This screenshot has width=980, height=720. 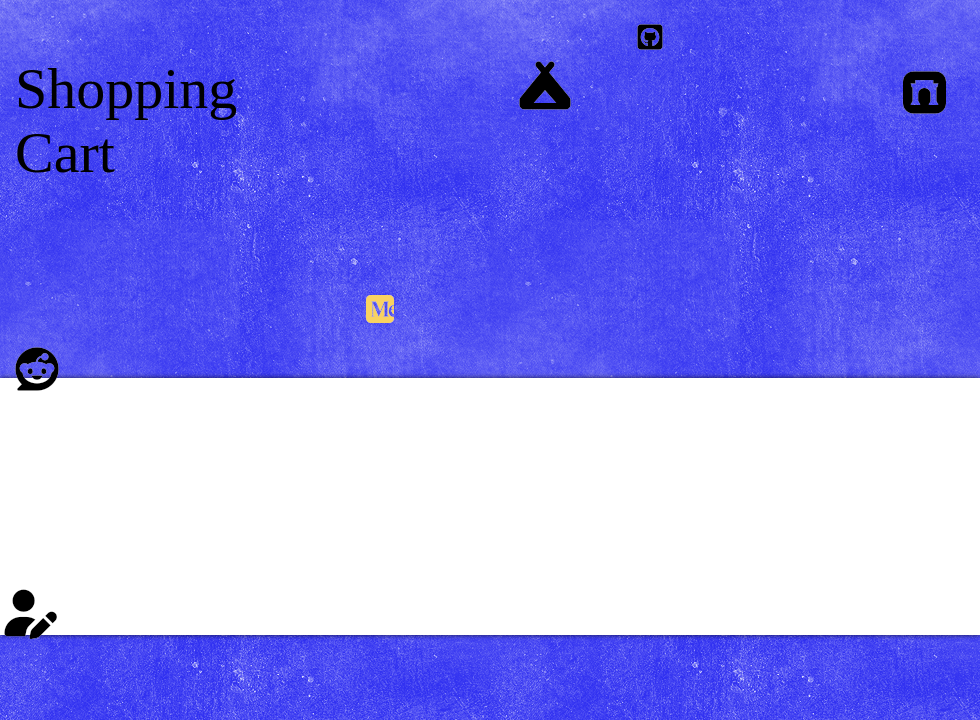 I want to click on open the Reddit app, so click(x=37, y=369).